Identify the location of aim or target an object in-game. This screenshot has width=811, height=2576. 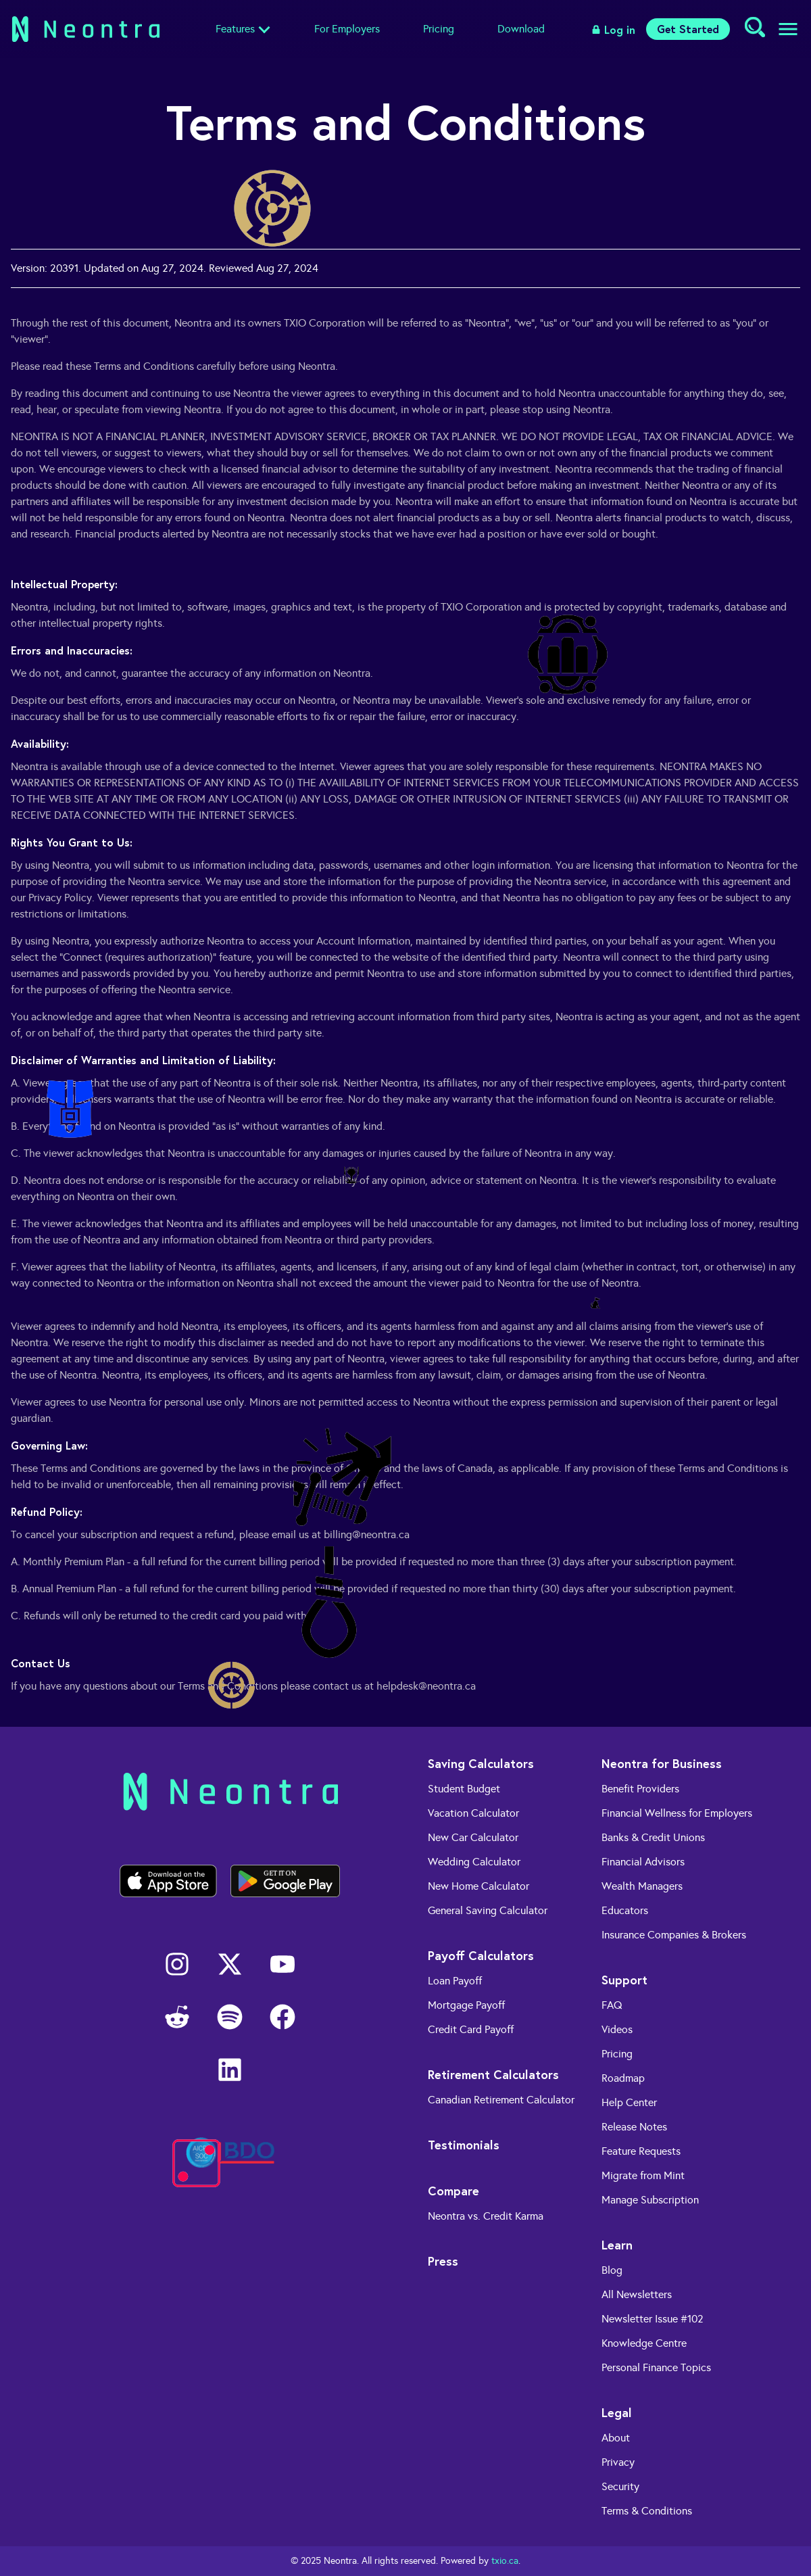
(231, 1685).